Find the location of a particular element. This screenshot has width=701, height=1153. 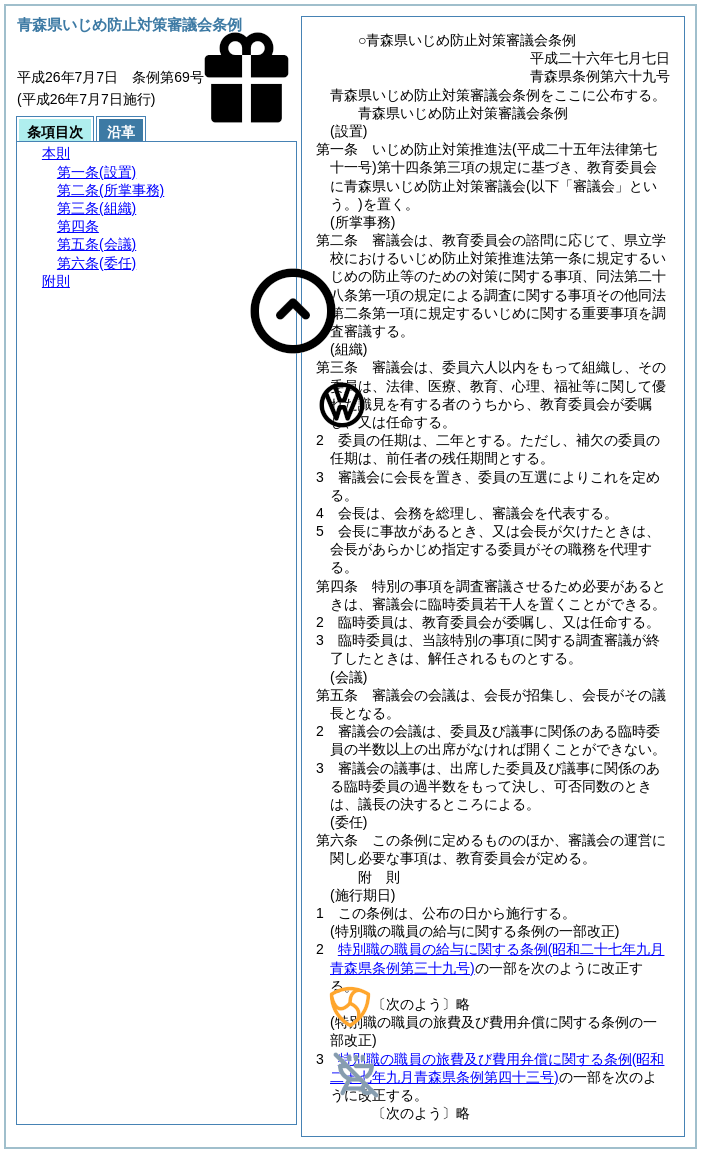

NEM cryptocurrency logo is located at coordinates (350, 1007).